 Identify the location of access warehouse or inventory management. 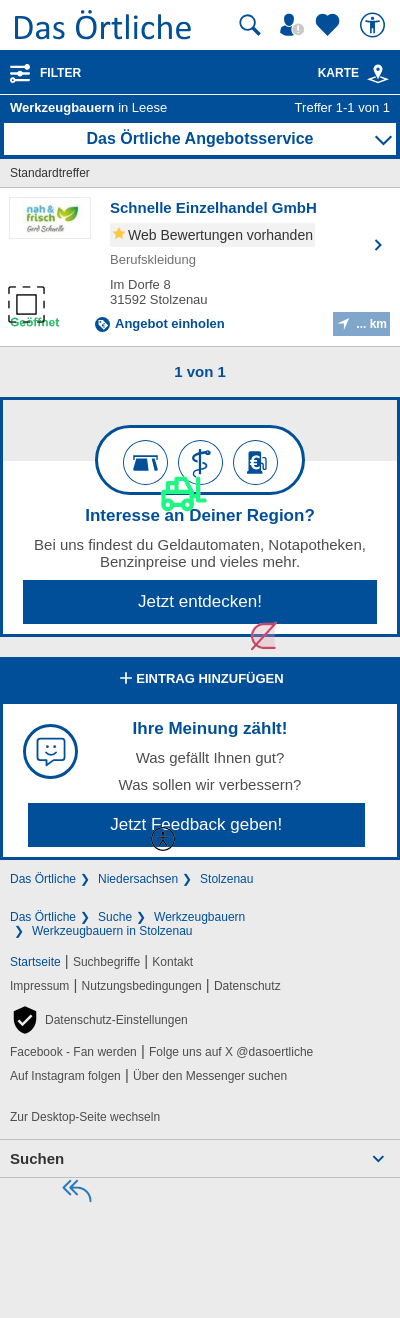
(183, 494).